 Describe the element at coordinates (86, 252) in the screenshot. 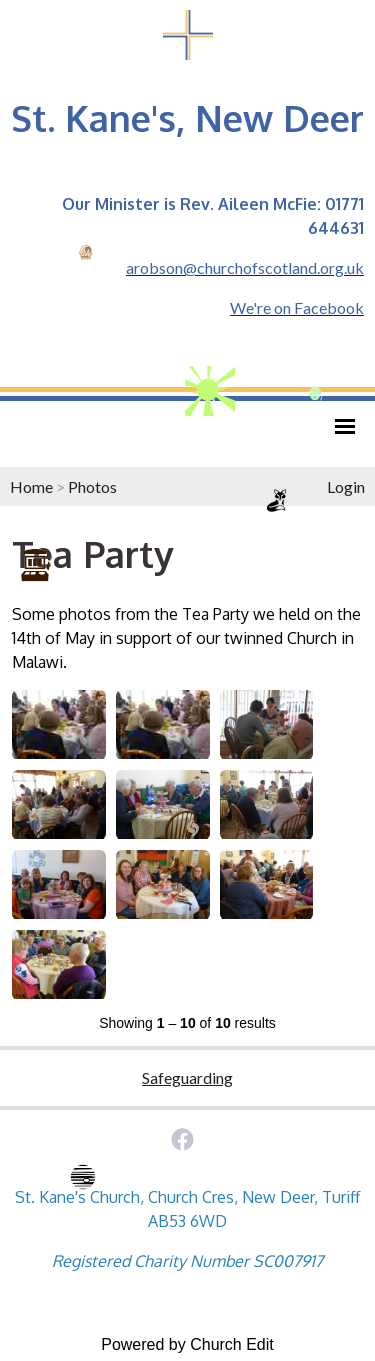

I see `view dragon companion or pet status` at that location.